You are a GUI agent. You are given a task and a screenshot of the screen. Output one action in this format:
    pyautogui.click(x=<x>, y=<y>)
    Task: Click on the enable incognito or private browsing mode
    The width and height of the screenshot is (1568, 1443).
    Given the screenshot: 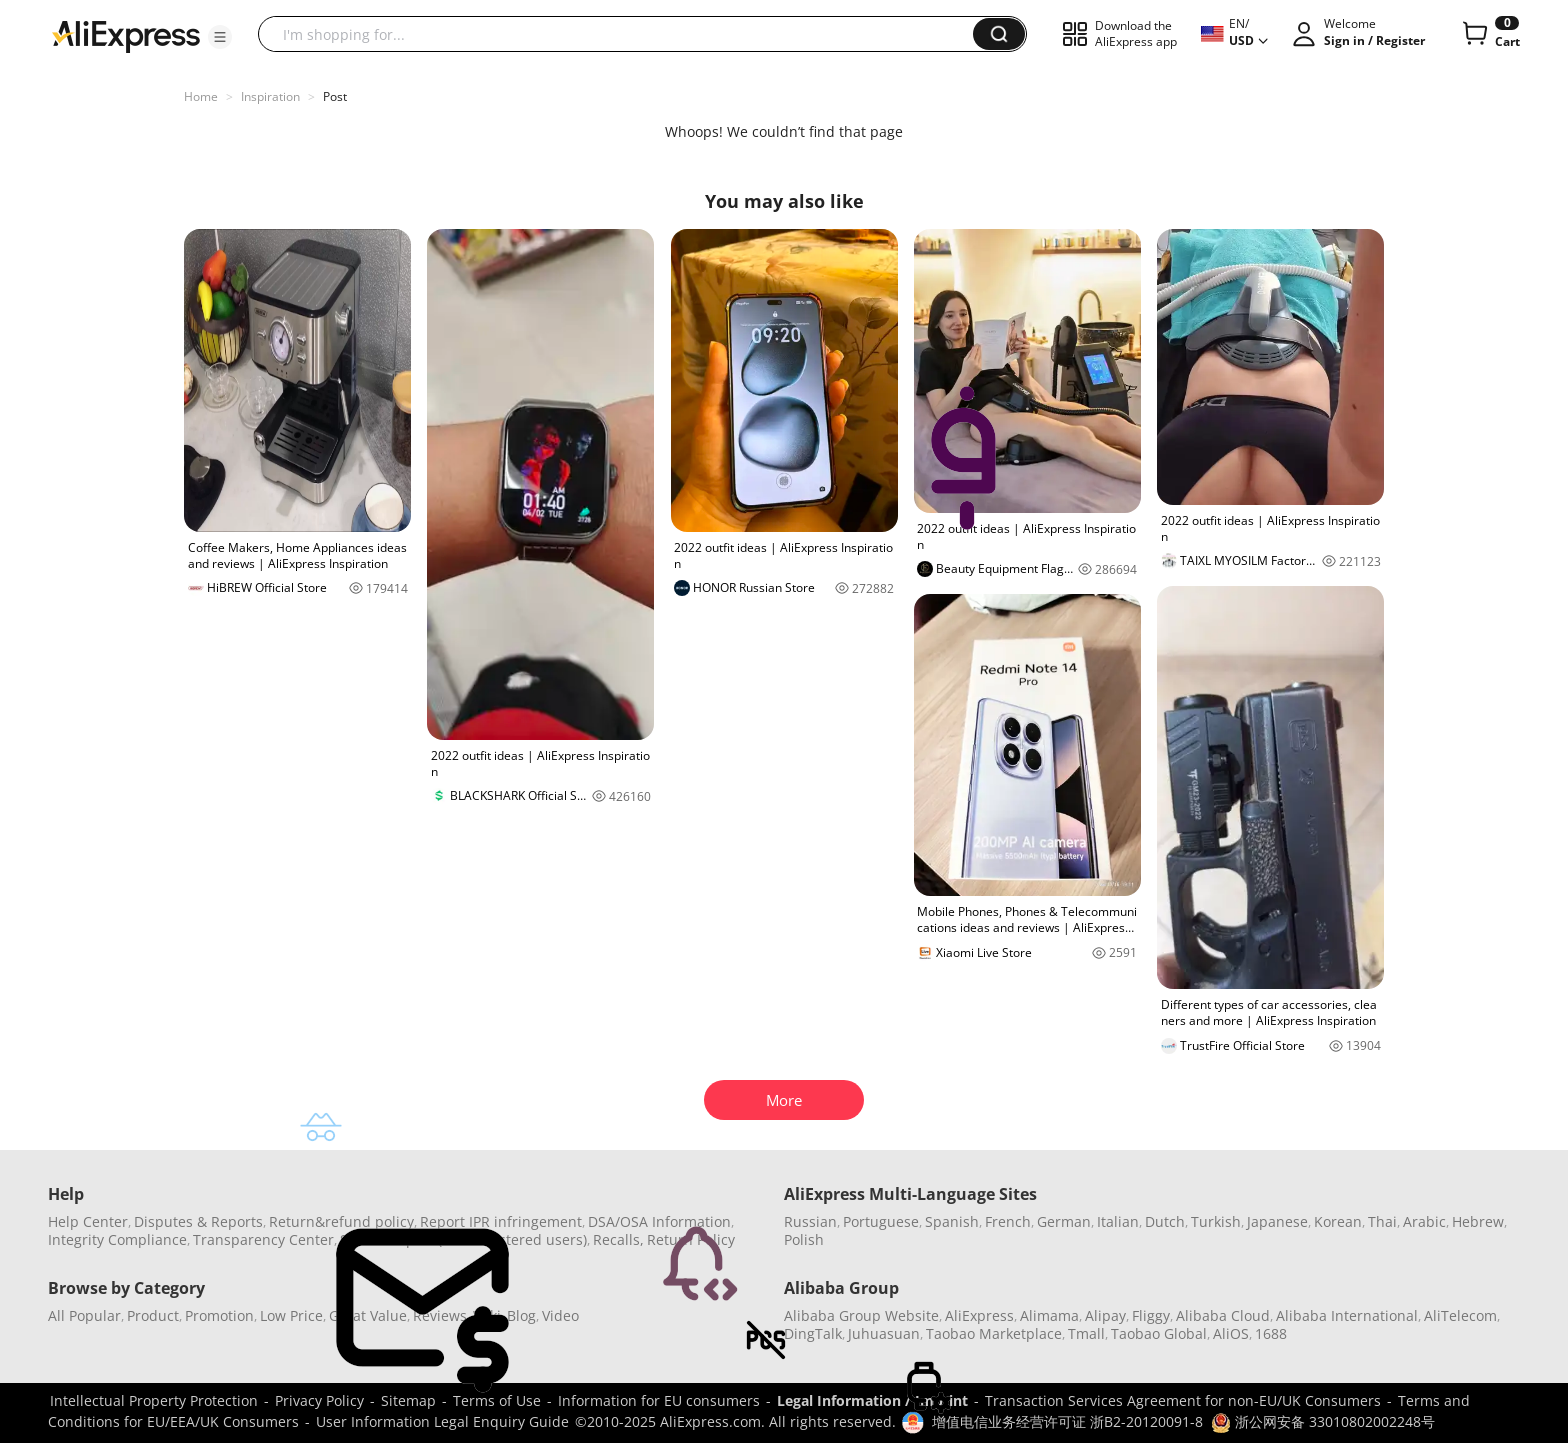 What is the action you would take?
    pyautogui.click(x=321, y=1127)
    